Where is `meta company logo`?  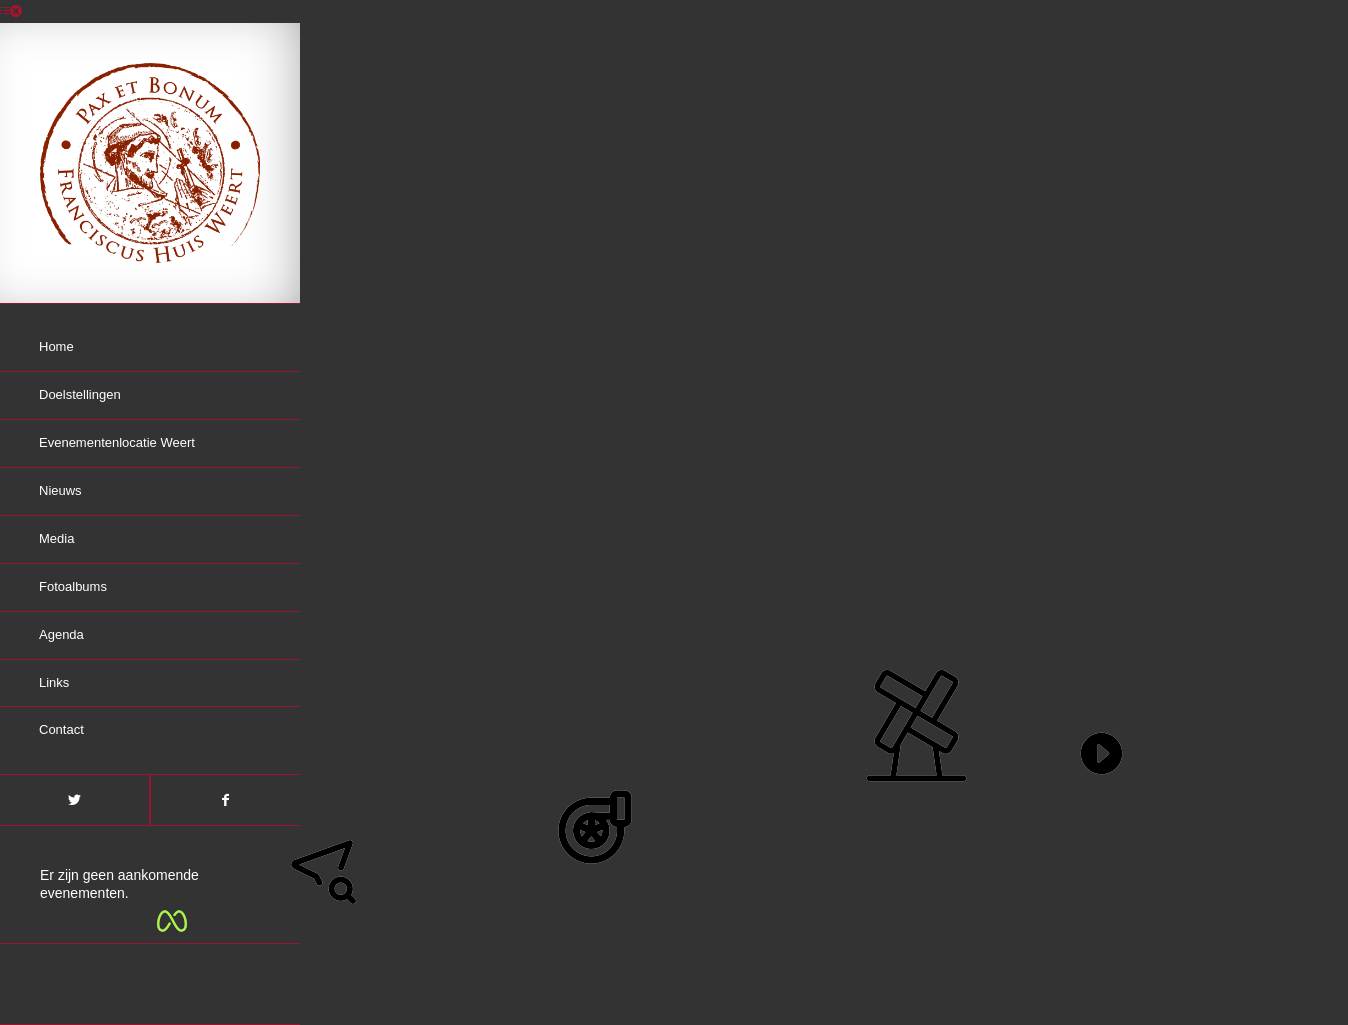 meta company logo is located at coordinates (172, 921).